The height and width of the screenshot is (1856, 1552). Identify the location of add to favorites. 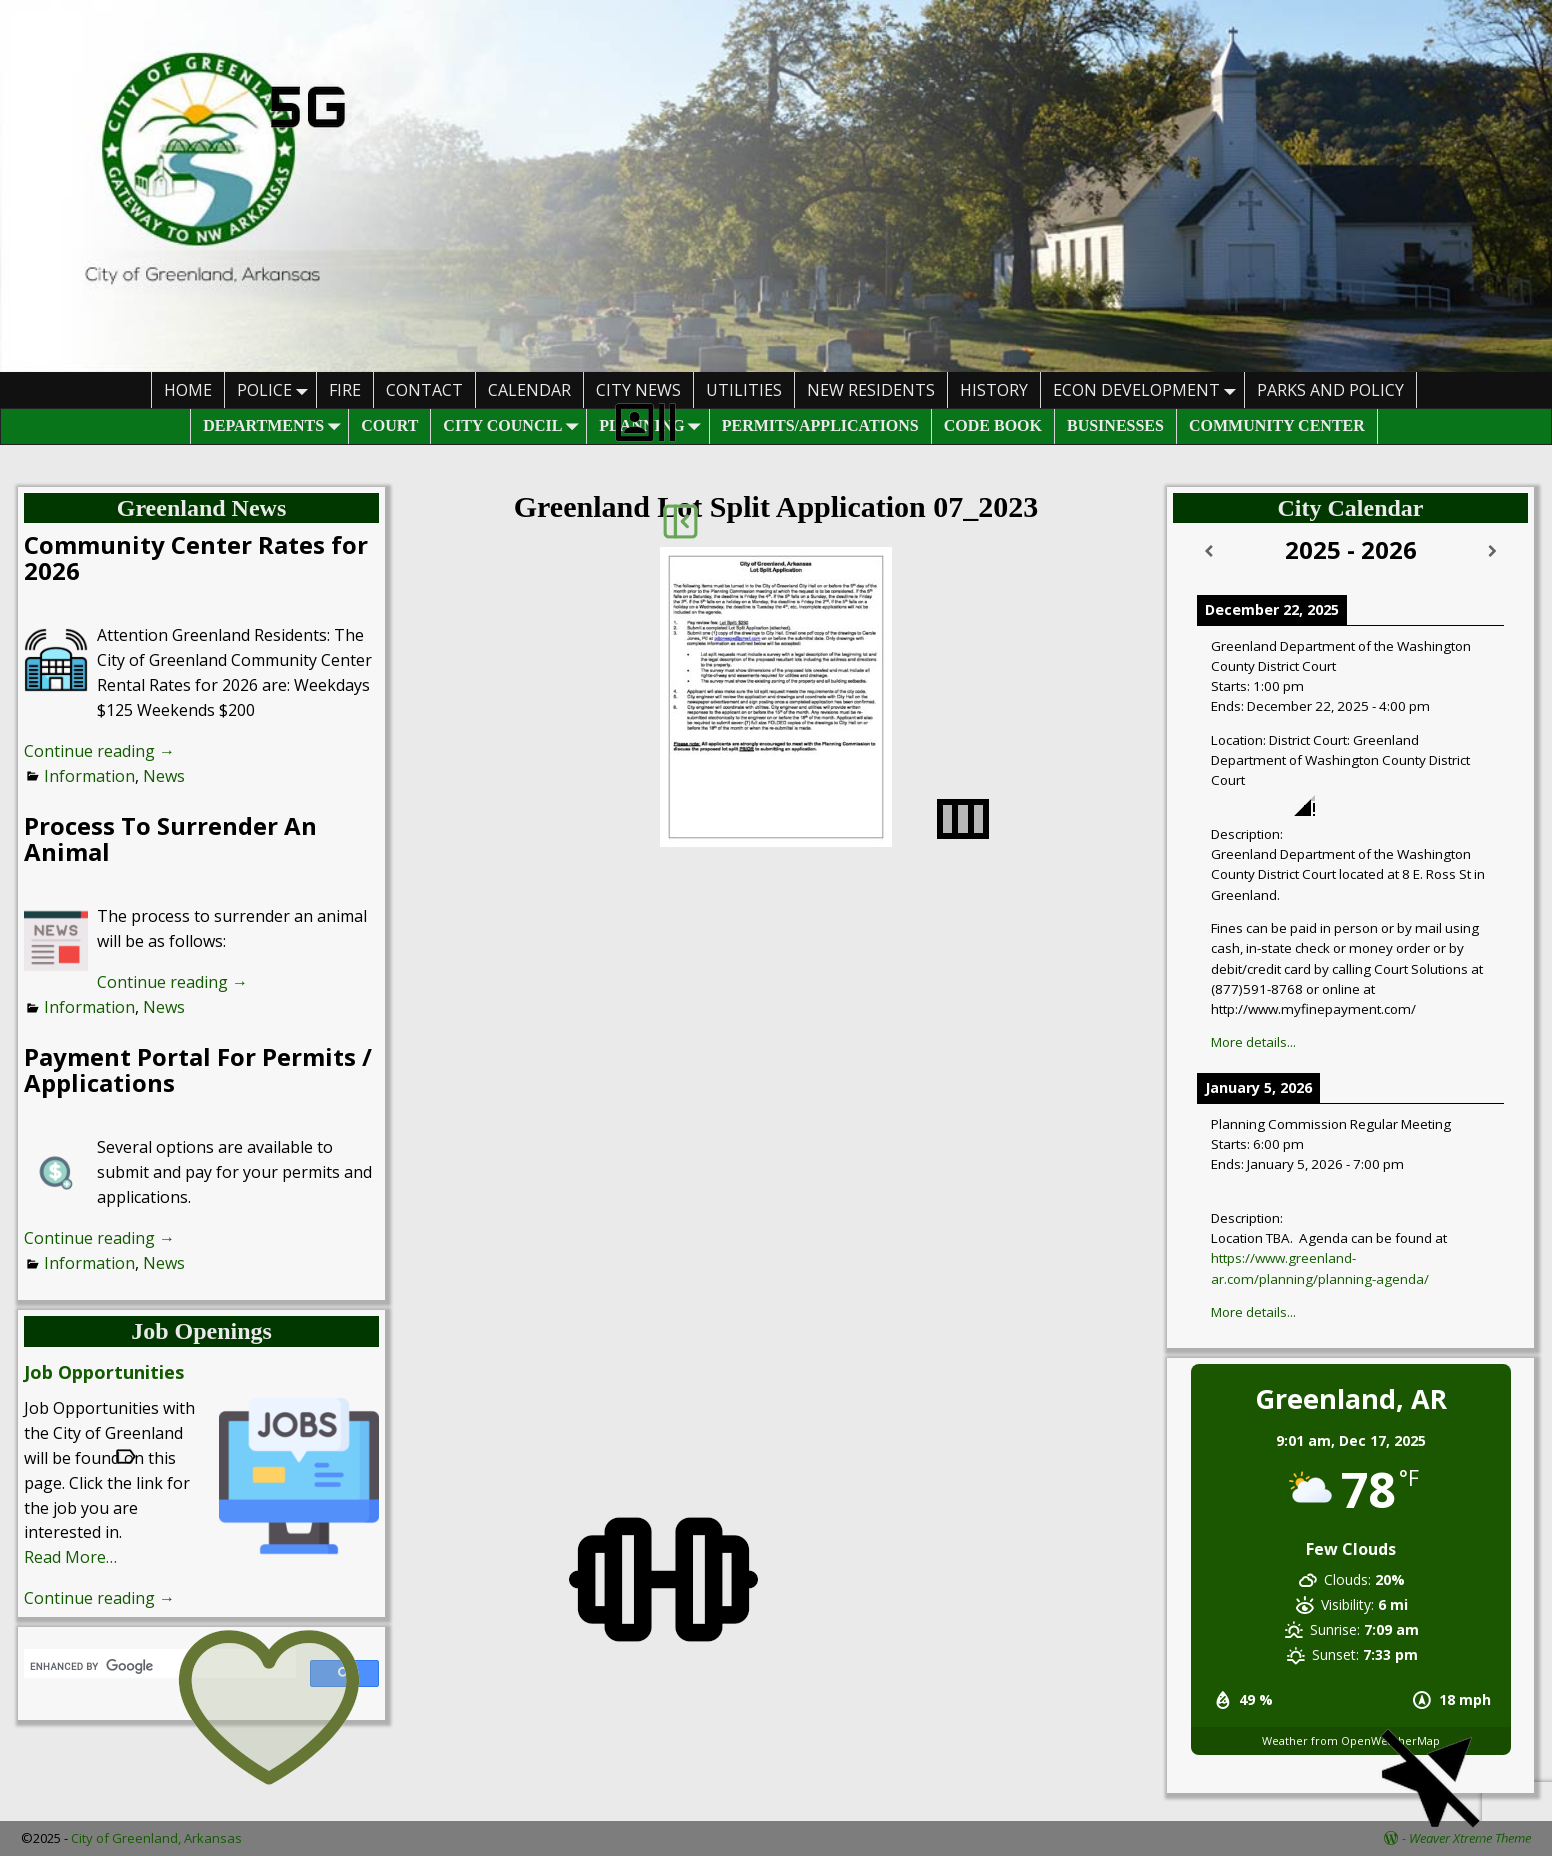
(269, 1701).